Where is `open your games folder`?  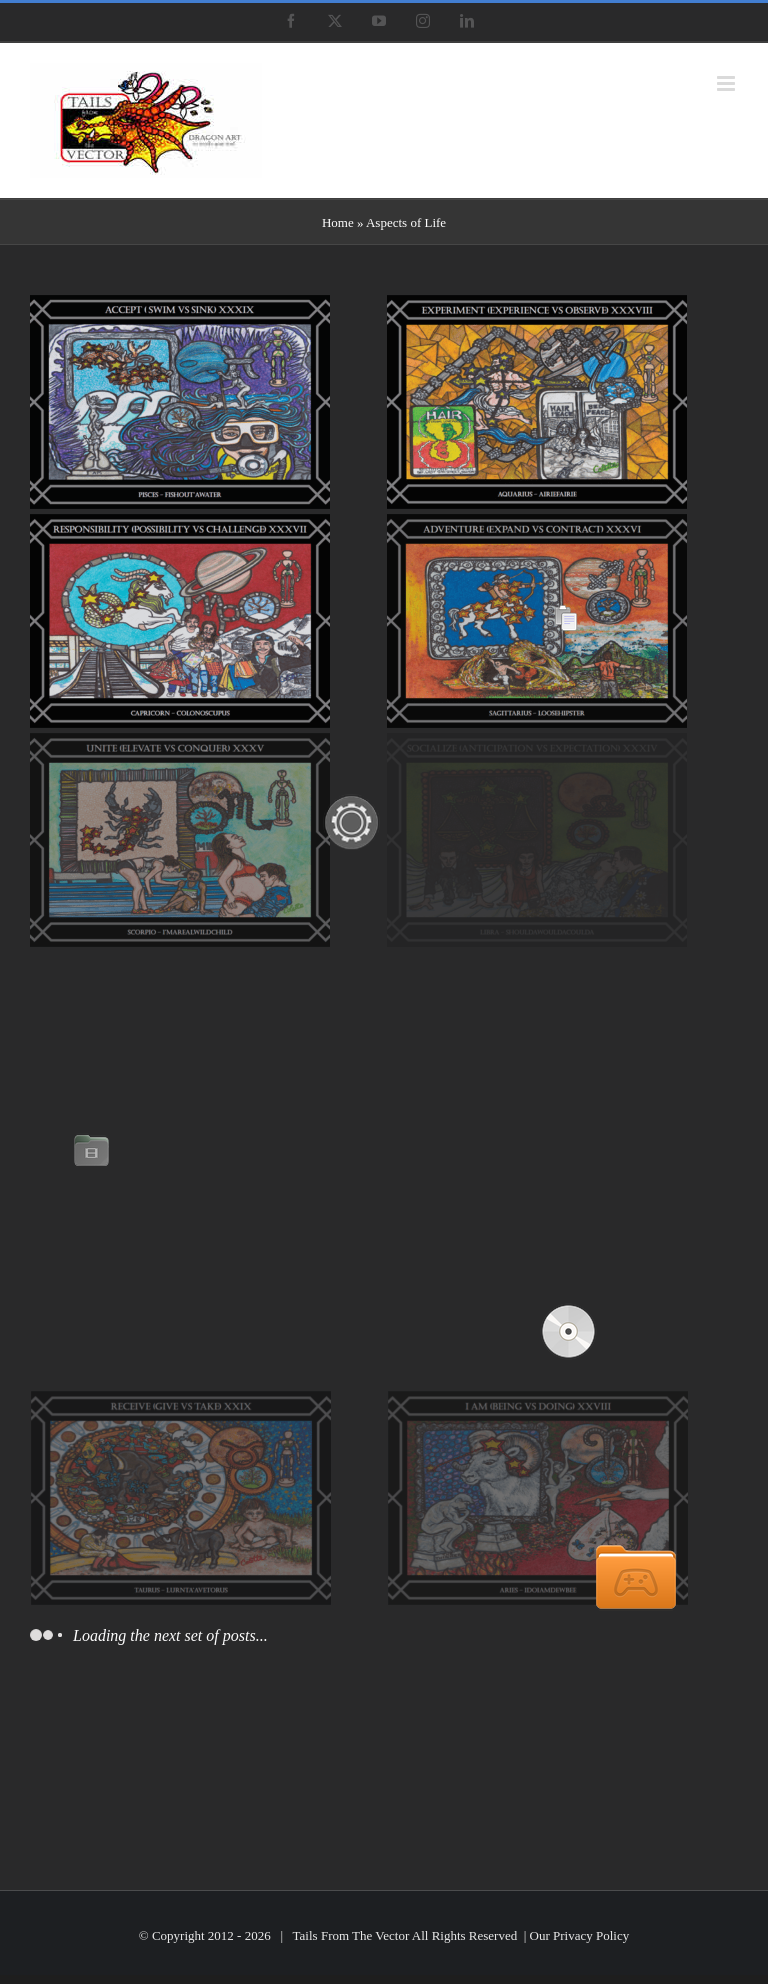 open your games folder is located at coordinates (636, 1577).